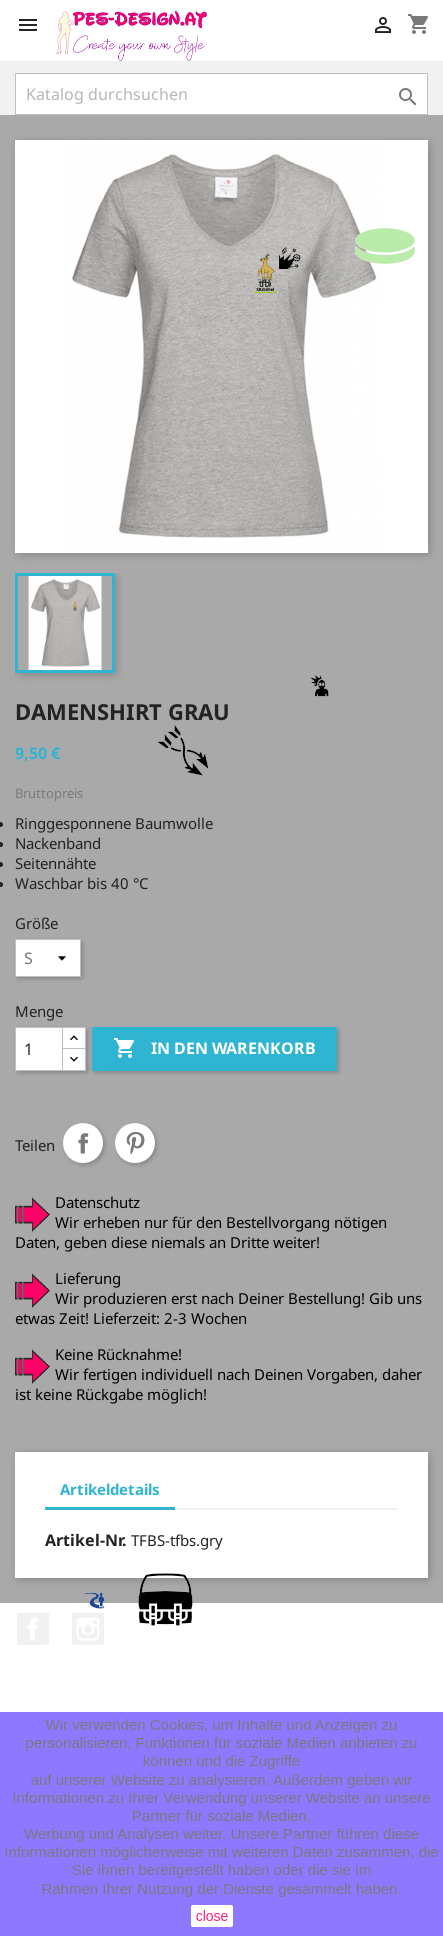  What do you see at coordinates (385, 246) in the screenshot?
I see `view your token balance` at bounding box center [385, 246].